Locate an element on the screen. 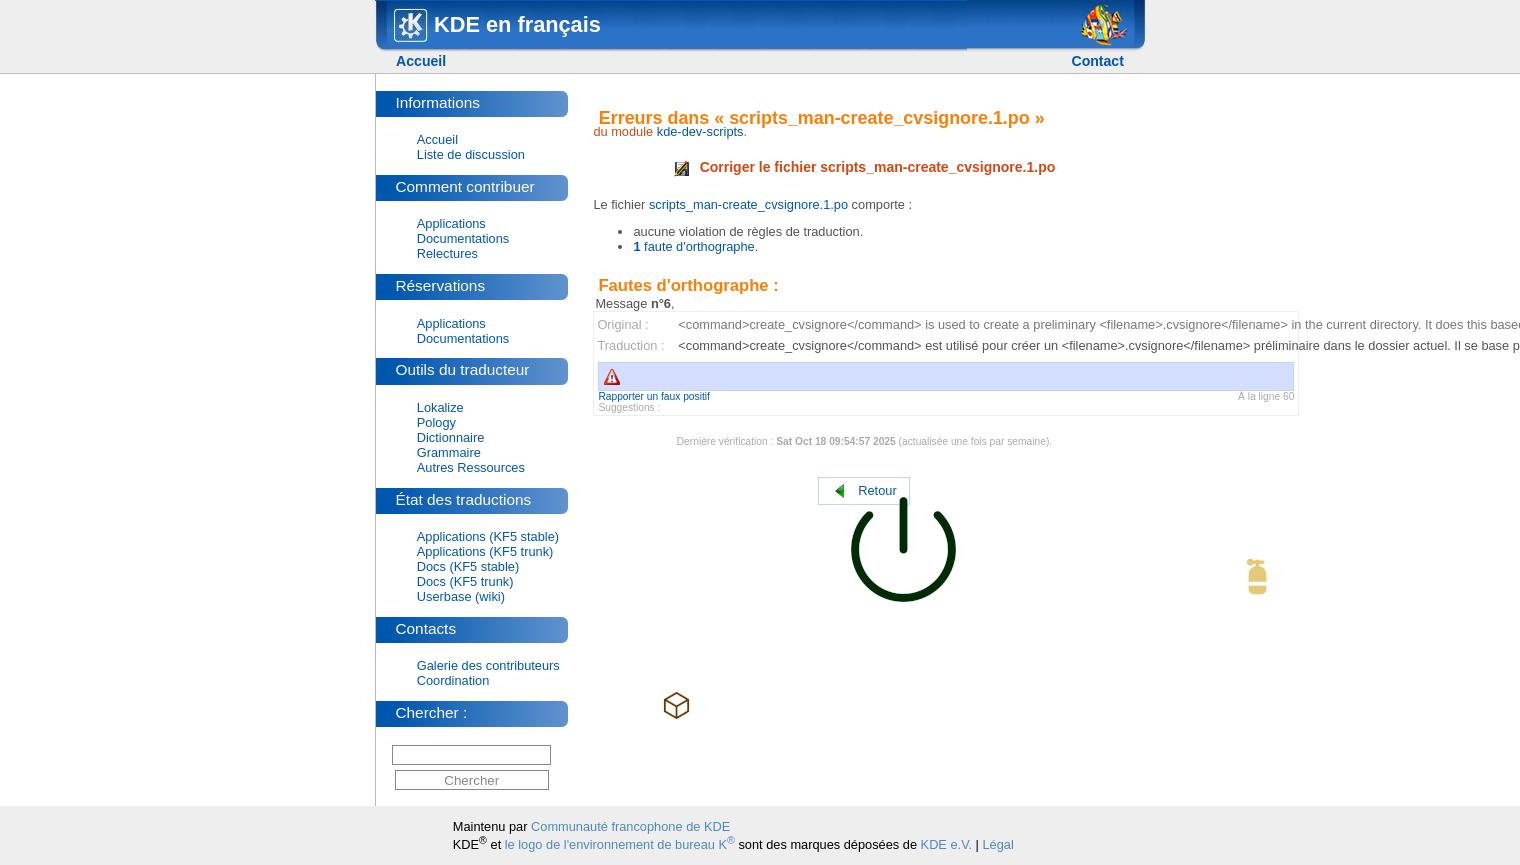 The width and height of the screenshot is (1520, 865). view 3D model or object is located at coordinates (676, 705).